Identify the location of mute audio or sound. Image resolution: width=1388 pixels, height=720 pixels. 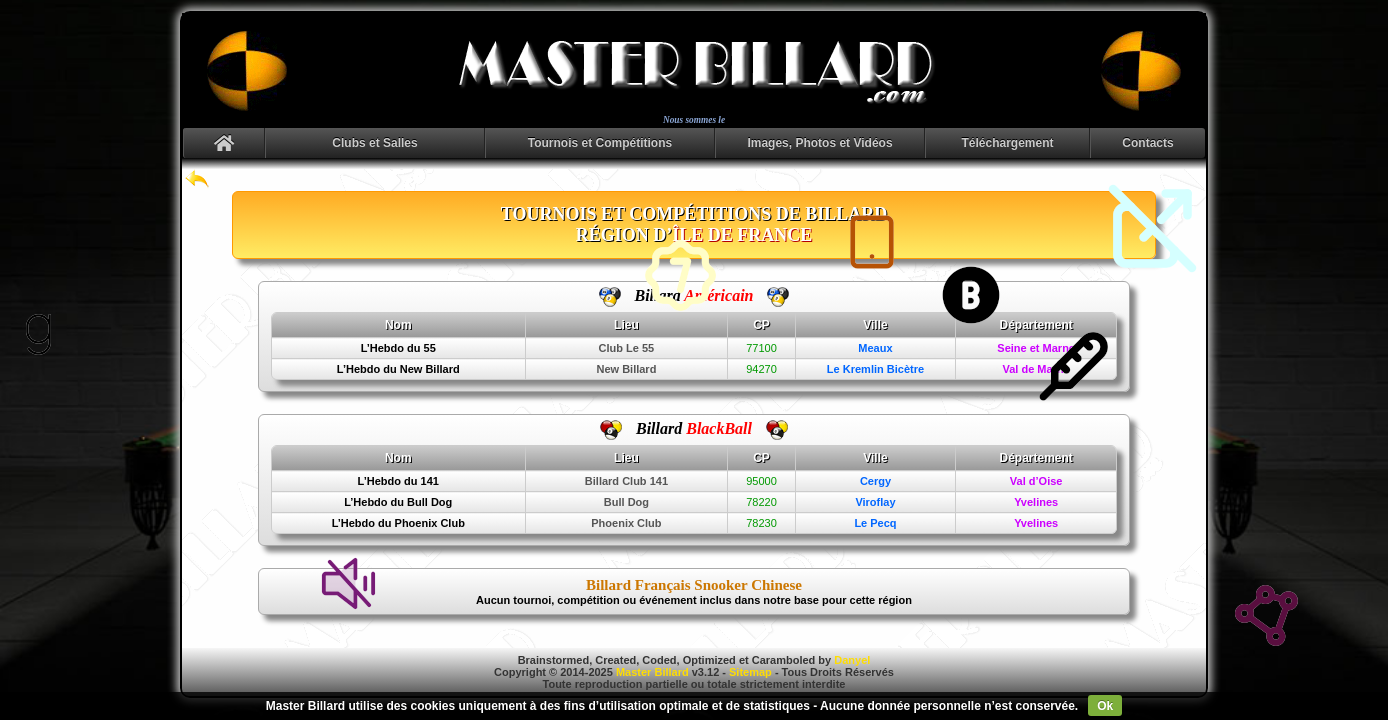
(347, 583).